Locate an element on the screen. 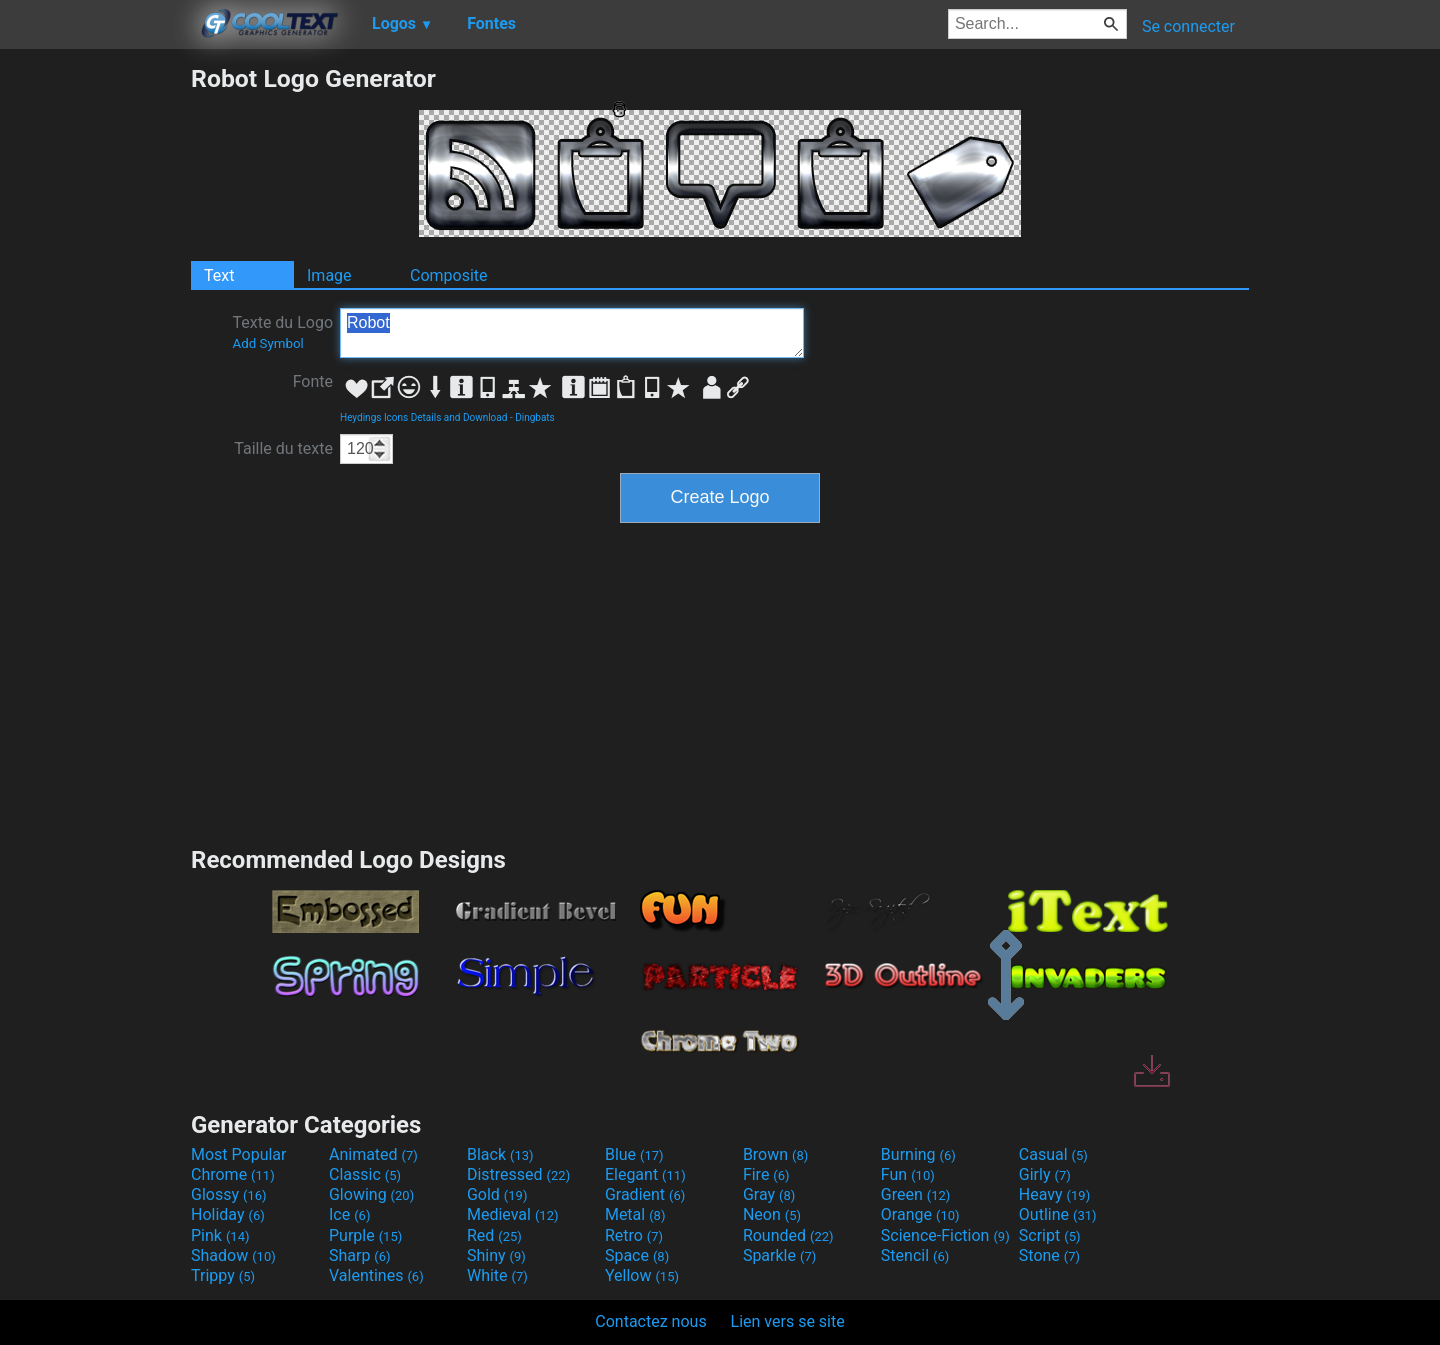 This screenshot has width=1440, height=1345. view wood or lumber materials is located at coordinates (619, 109).